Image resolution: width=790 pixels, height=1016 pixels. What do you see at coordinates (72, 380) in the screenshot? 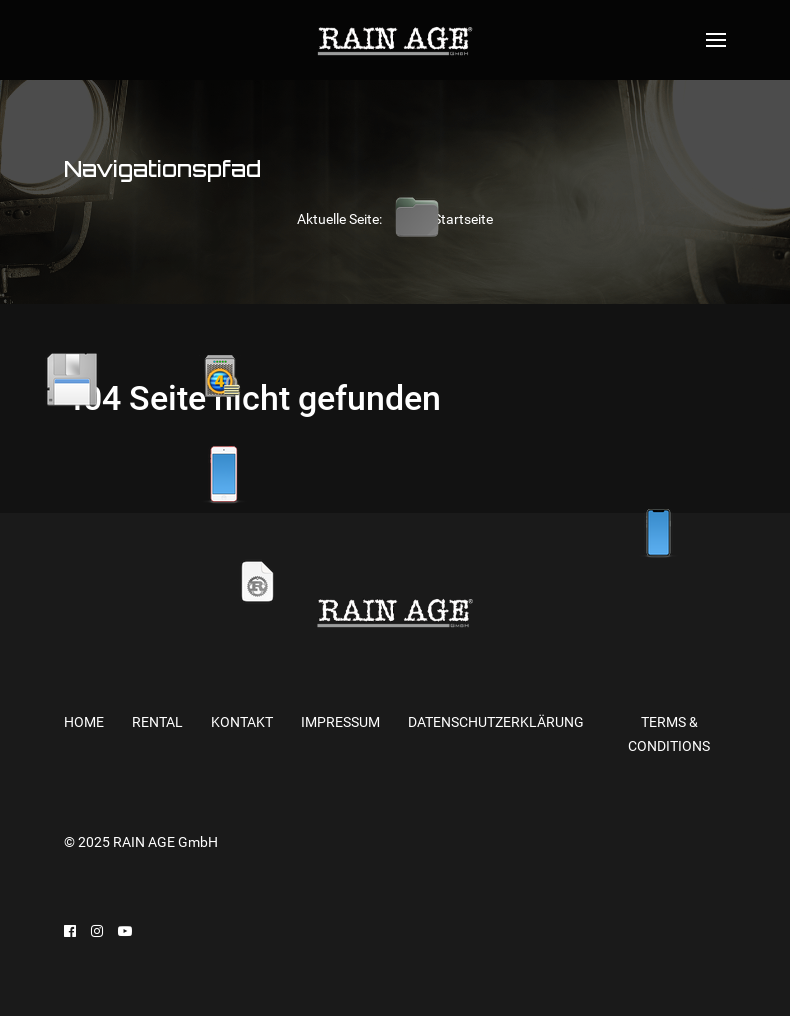
I see `magneto-optical disk drive or storage device` at bounding box center [72, 380].